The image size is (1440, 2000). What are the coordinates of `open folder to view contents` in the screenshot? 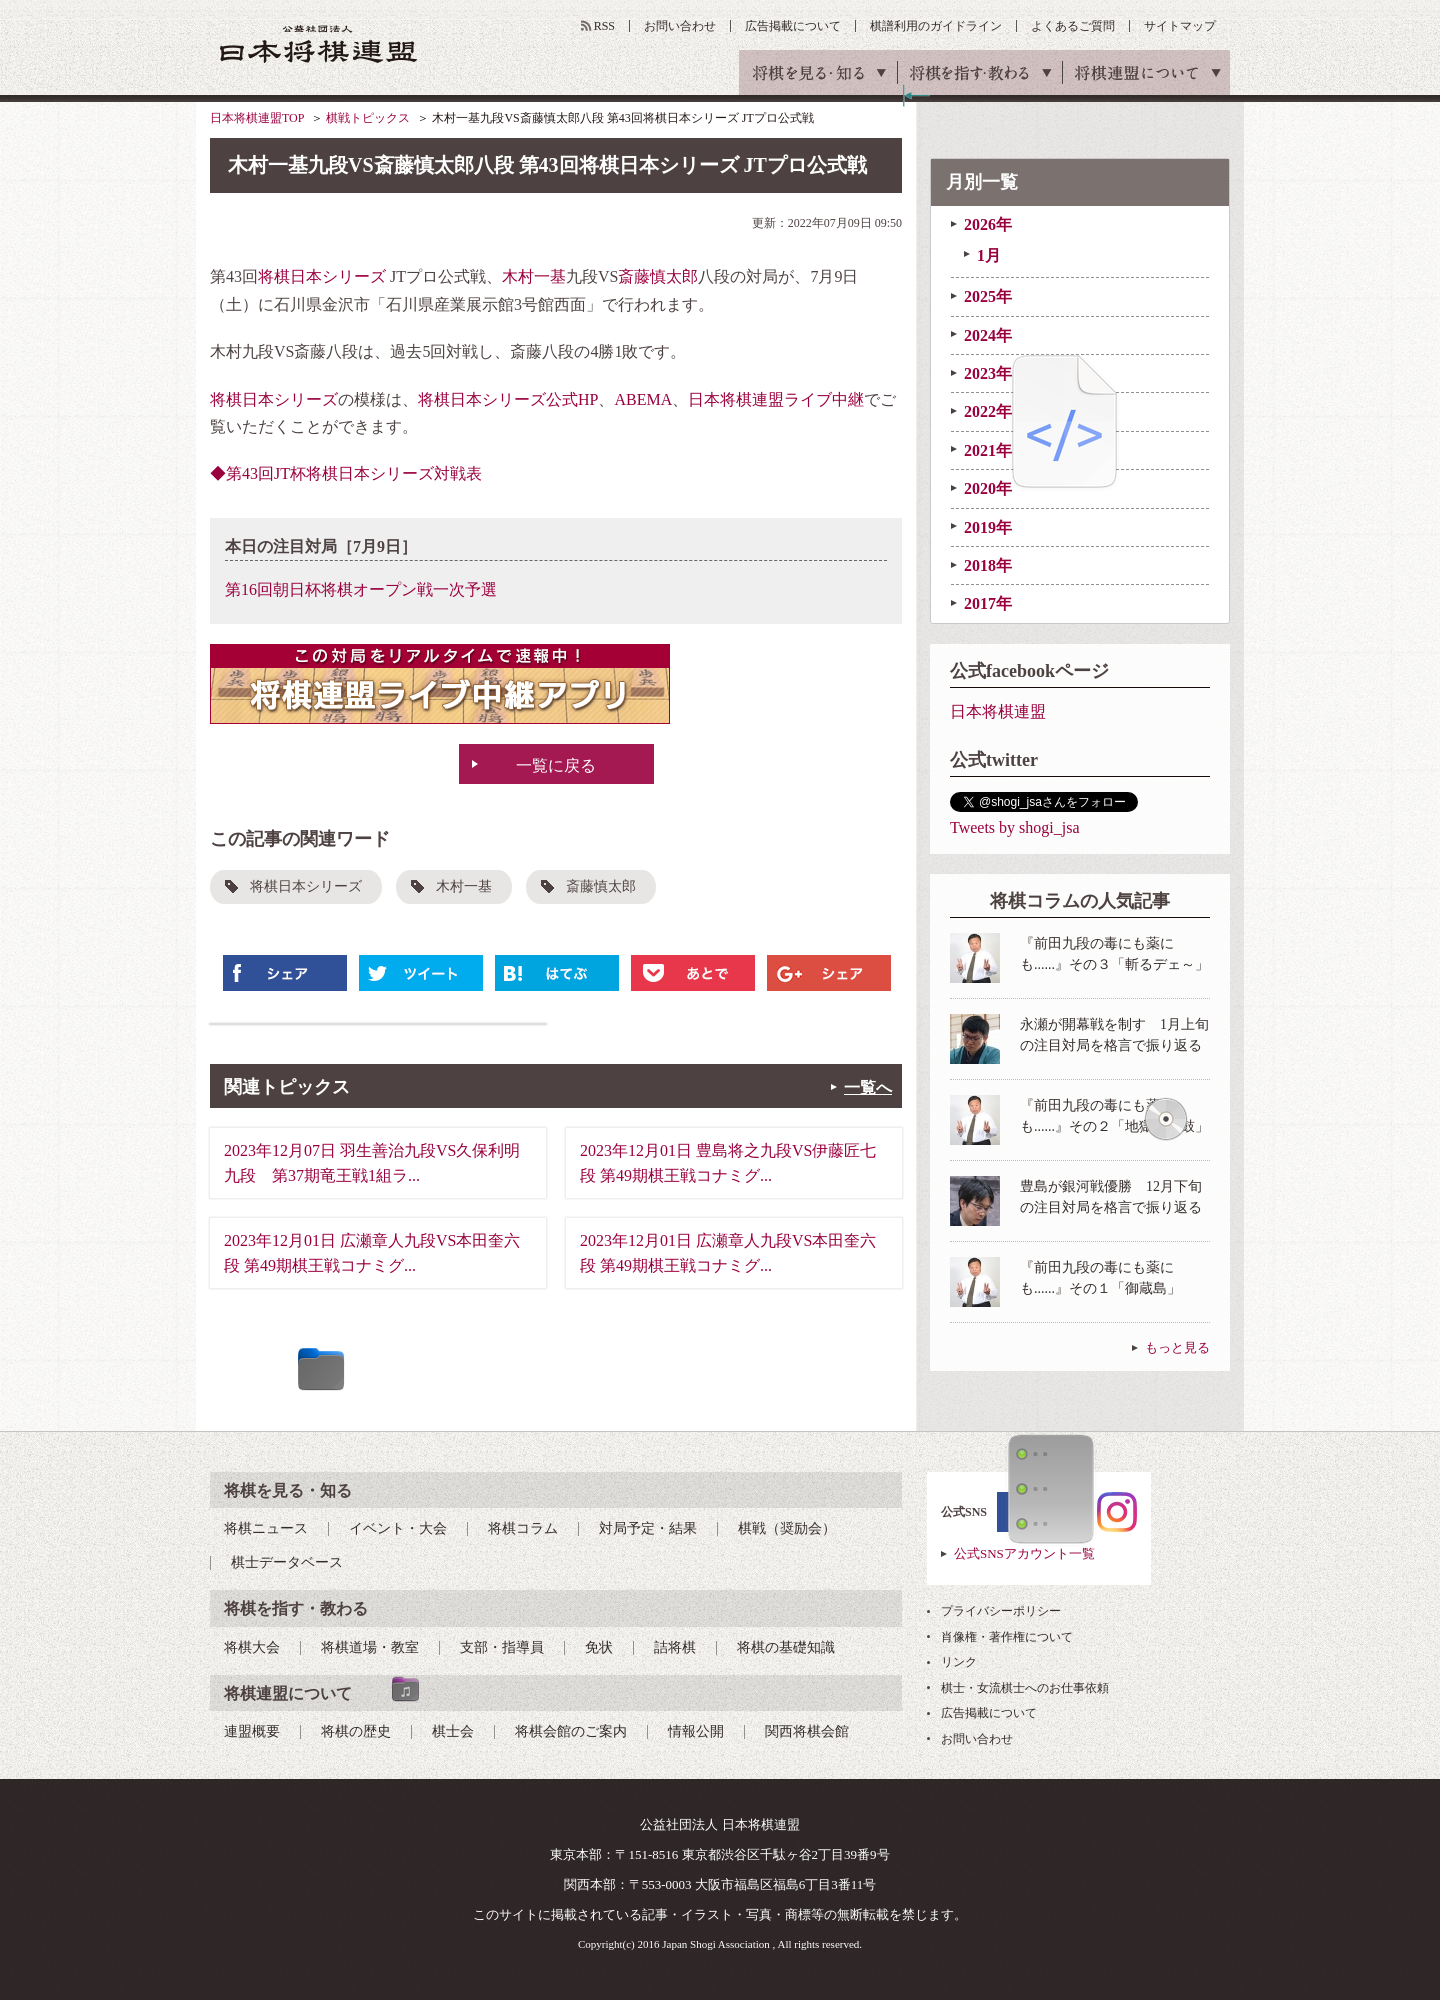 It's located at (321, 1369).